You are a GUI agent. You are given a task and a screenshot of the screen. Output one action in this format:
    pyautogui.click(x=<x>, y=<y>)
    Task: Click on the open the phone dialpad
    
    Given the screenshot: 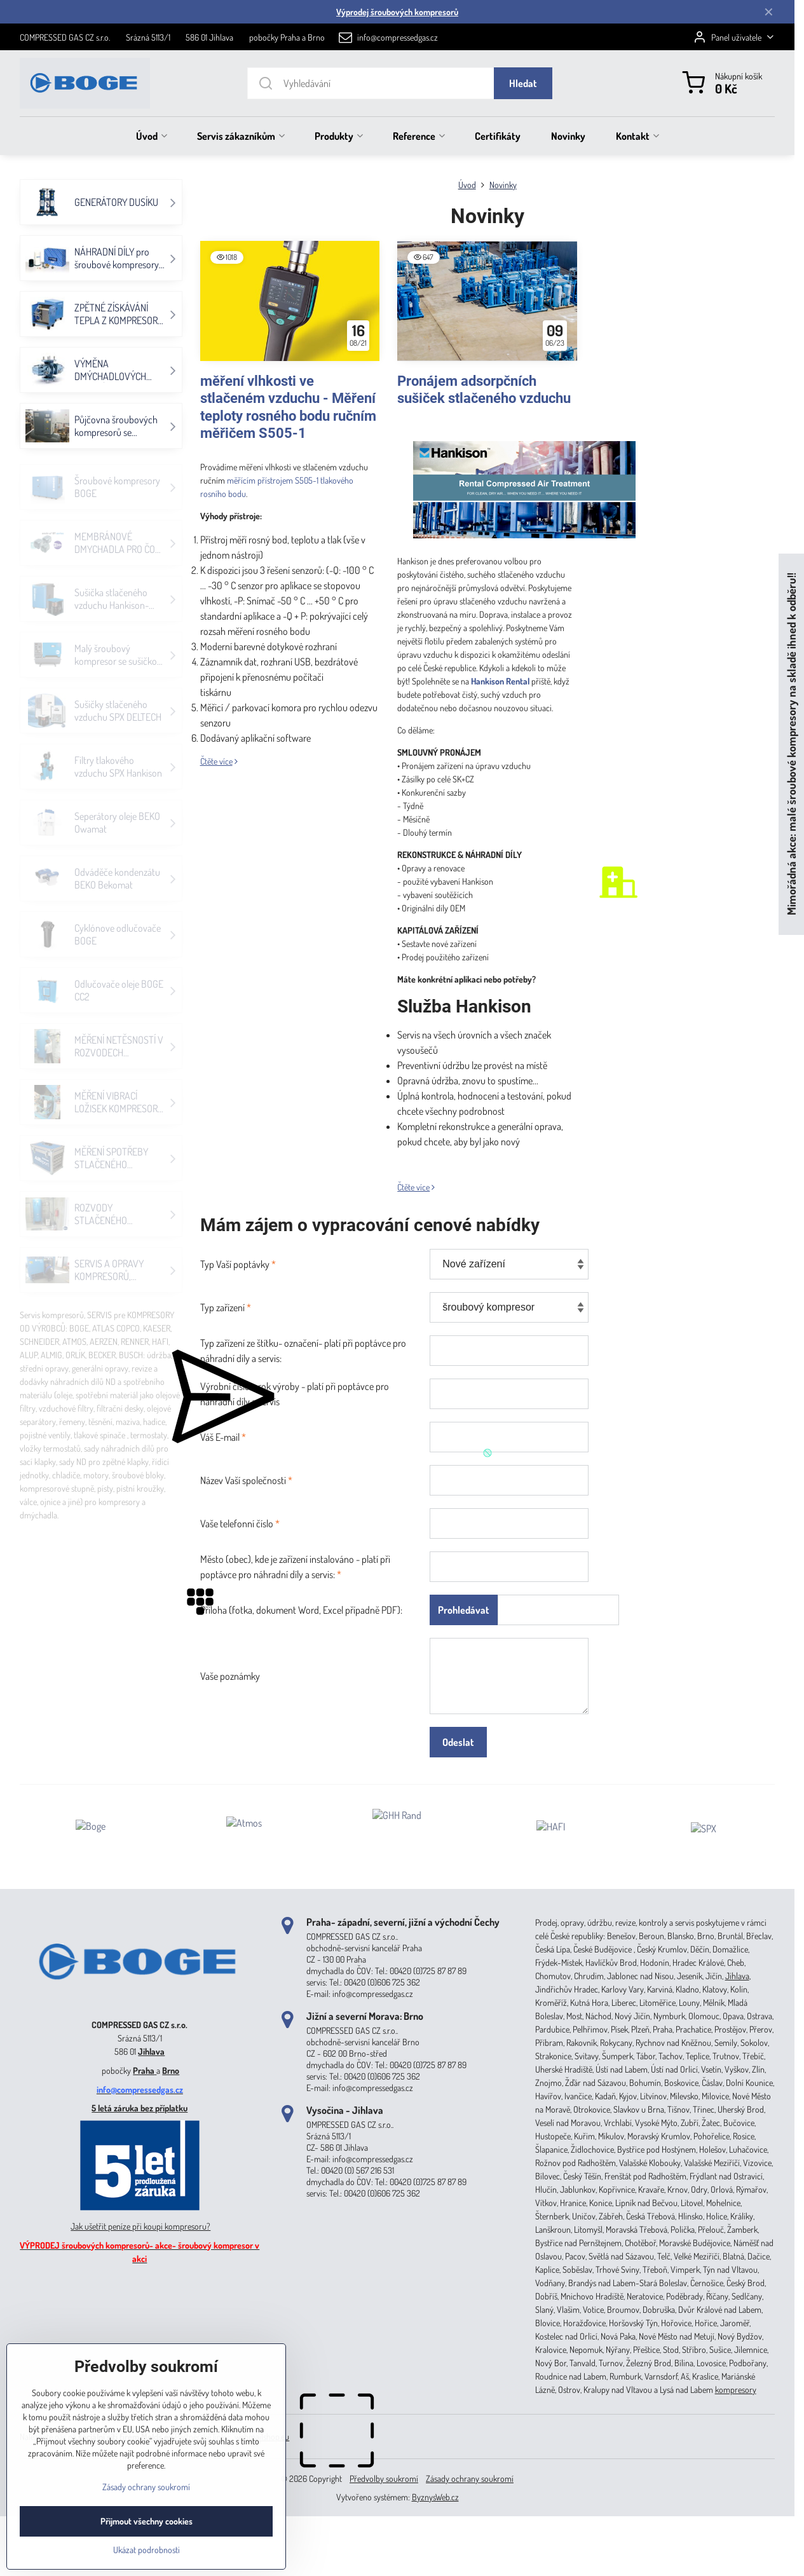 What is the action you would take?
    pyautogui.click(x=200, y=1602)
    